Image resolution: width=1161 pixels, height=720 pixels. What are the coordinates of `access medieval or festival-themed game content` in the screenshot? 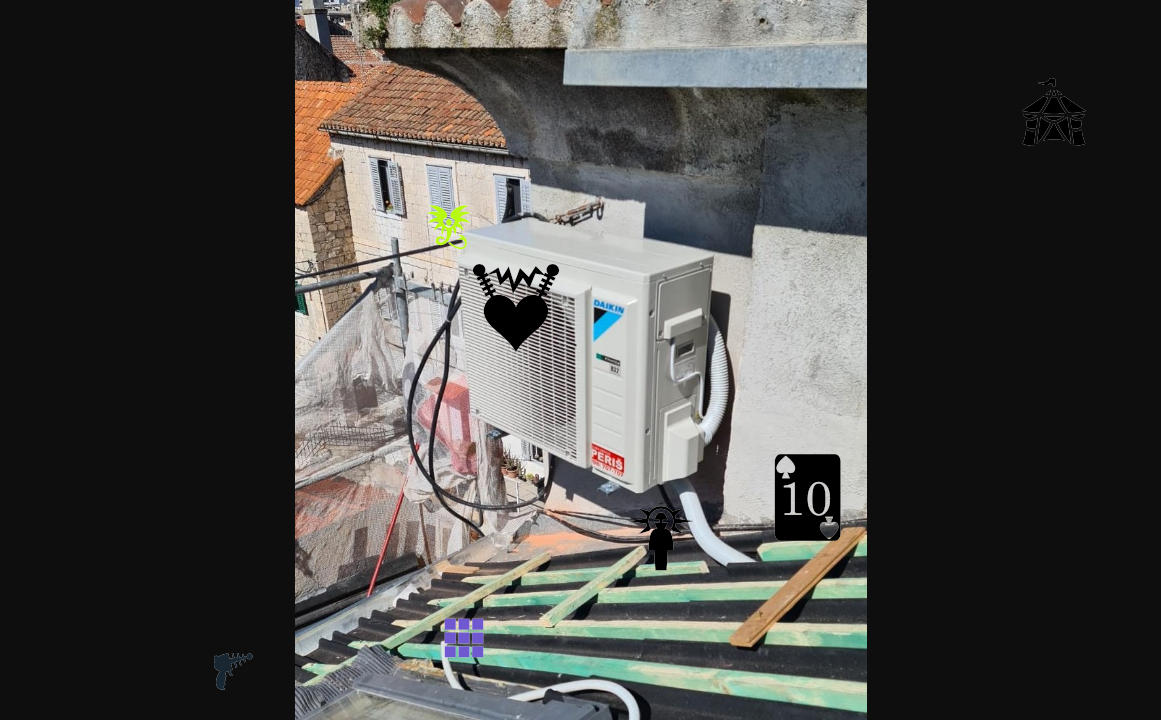 It's located at (1054, 112).